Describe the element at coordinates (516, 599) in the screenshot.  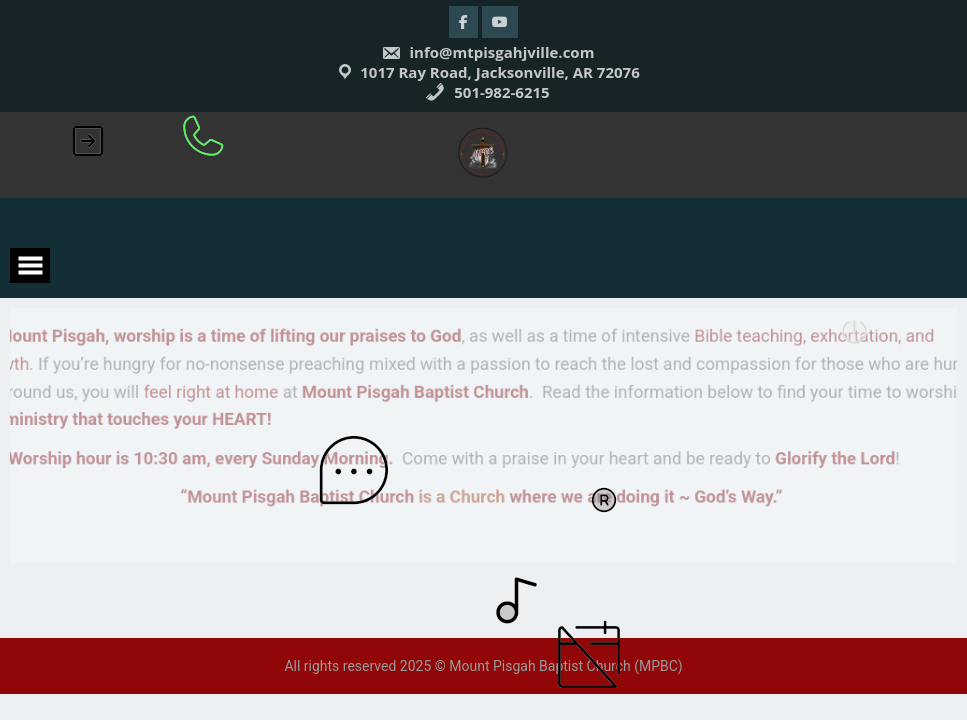
I see `access music or audio player` at that location.